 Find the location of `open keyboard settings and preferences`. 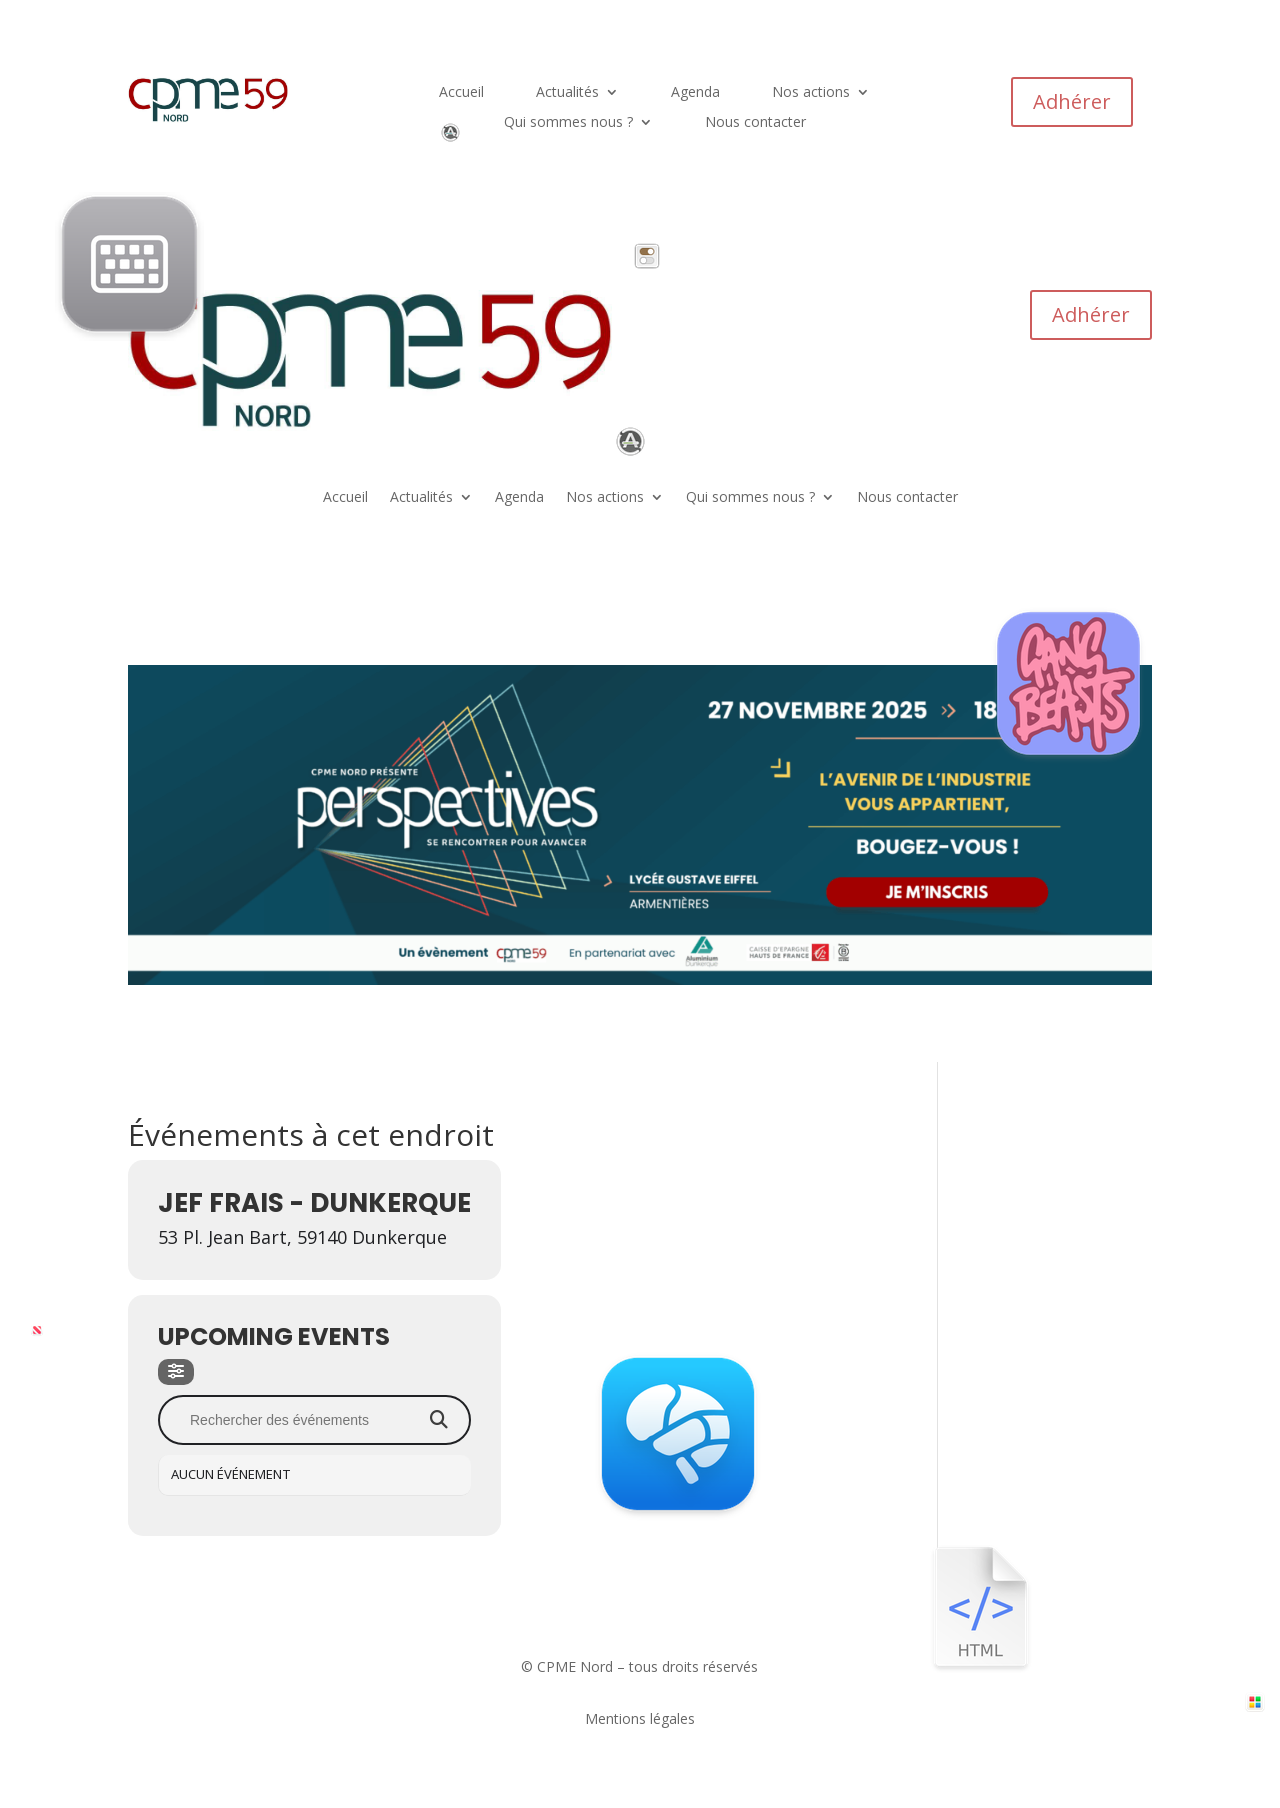

open keyboard settings and preferences is located at coordinates (129, 266).